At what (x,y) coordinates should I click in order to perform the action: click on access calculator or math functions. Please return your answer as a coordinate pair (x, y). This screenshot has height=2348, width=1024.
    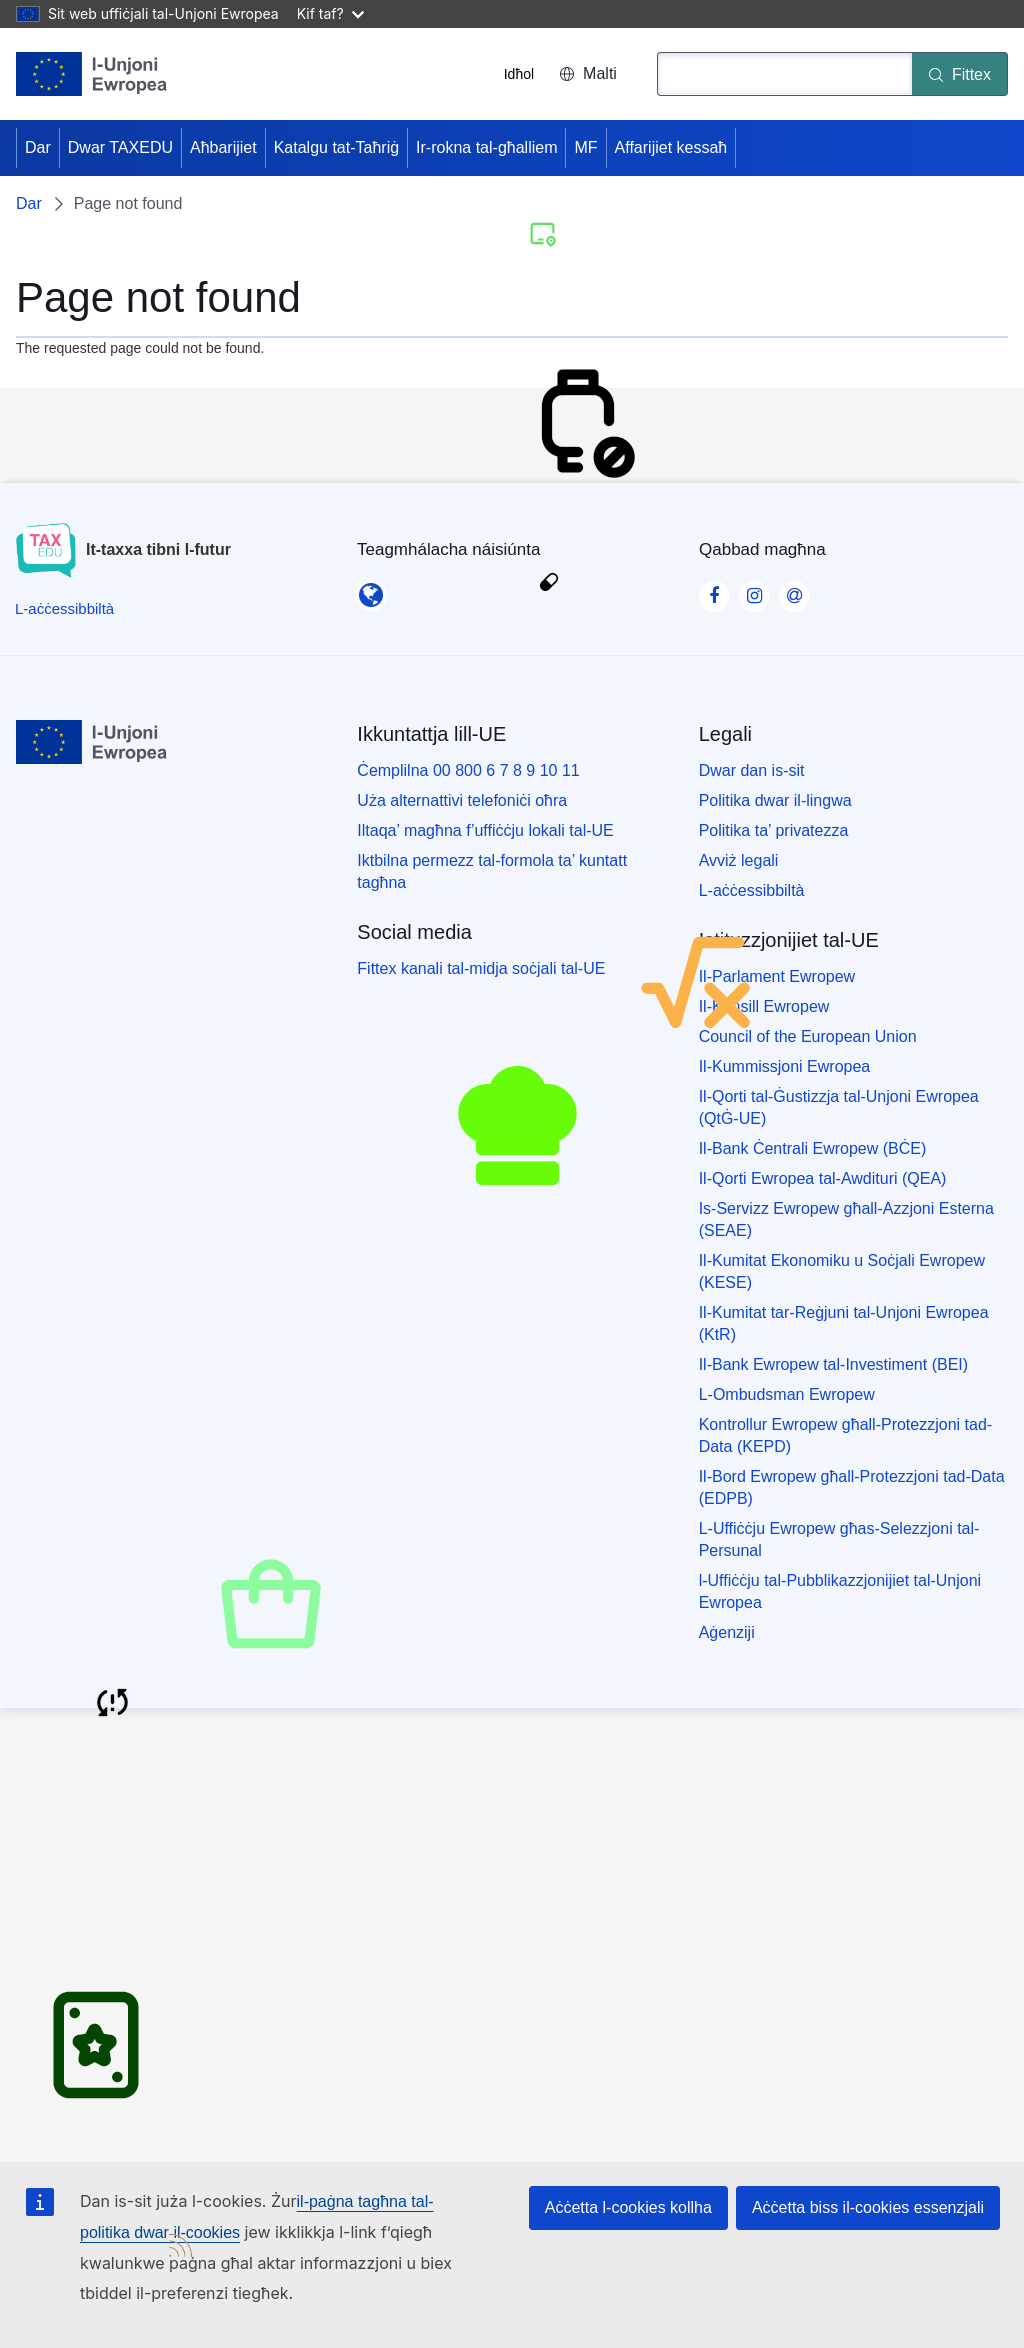
    Looking at the image, I should click on (698, 982).